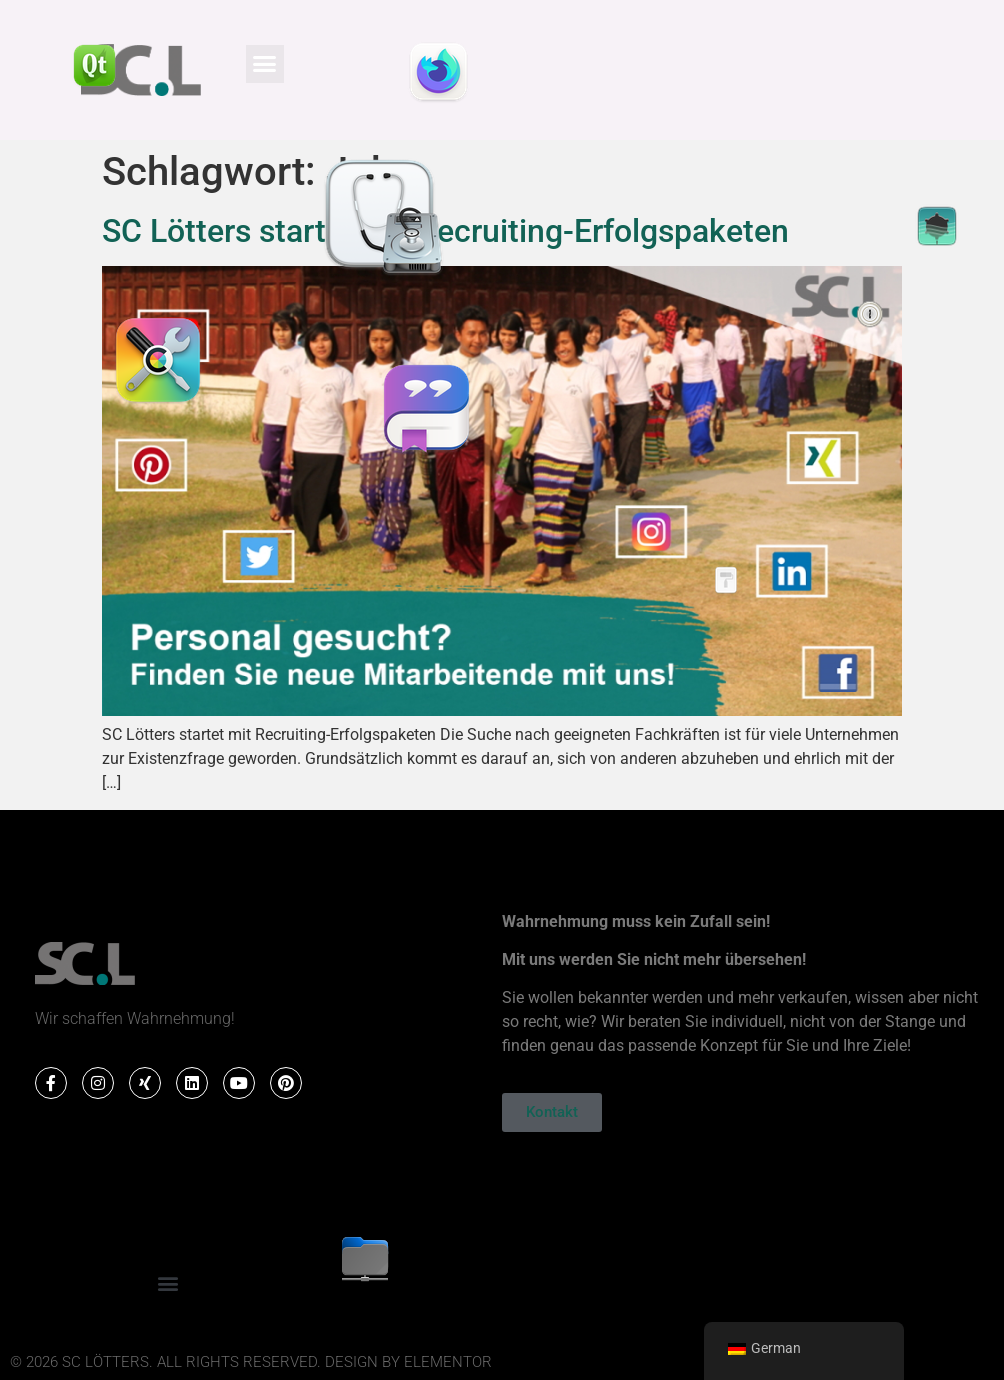 This screenshot has height=1380, width=1004. Describe the element at coordinates (94, 65) in the screenshot. I see `launch qt creator development environment` at that location.